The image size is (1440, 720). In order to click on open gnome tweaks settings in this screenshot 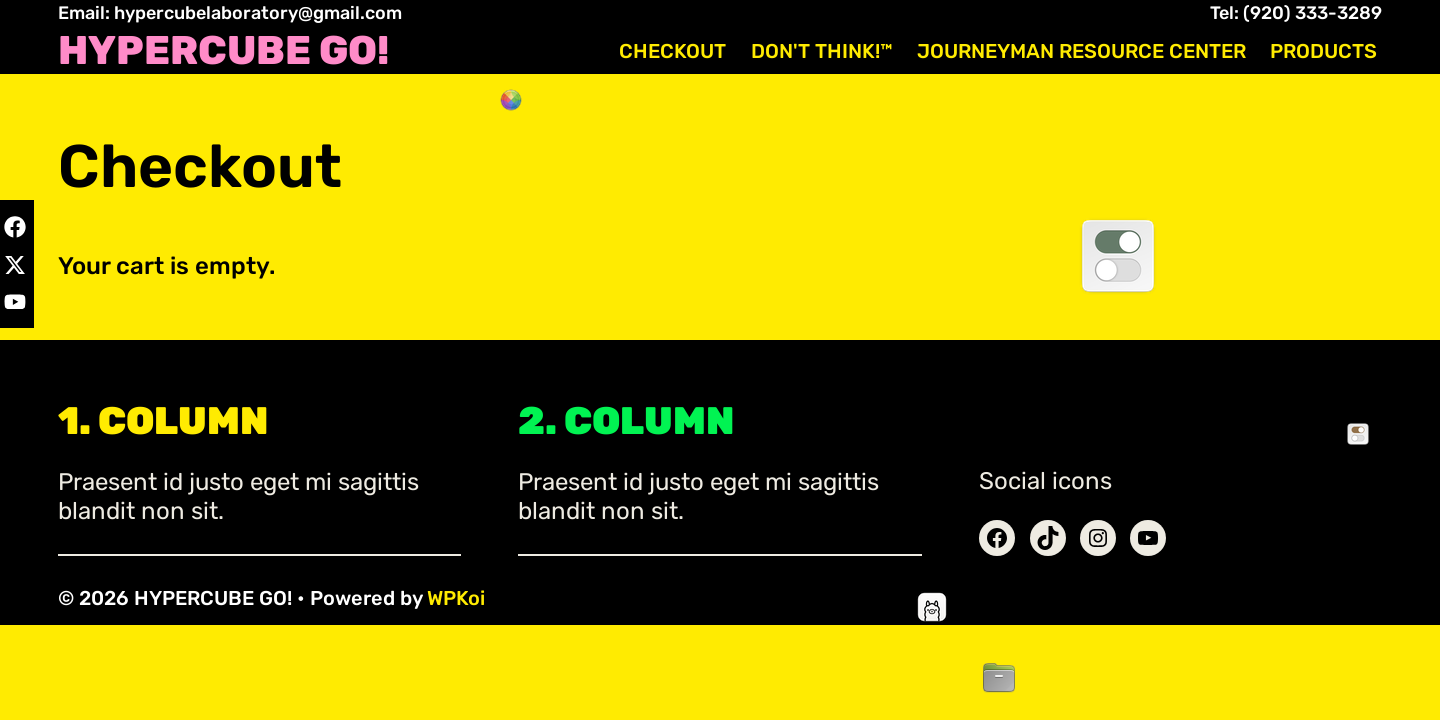, I will do `click(1358, 434)`.